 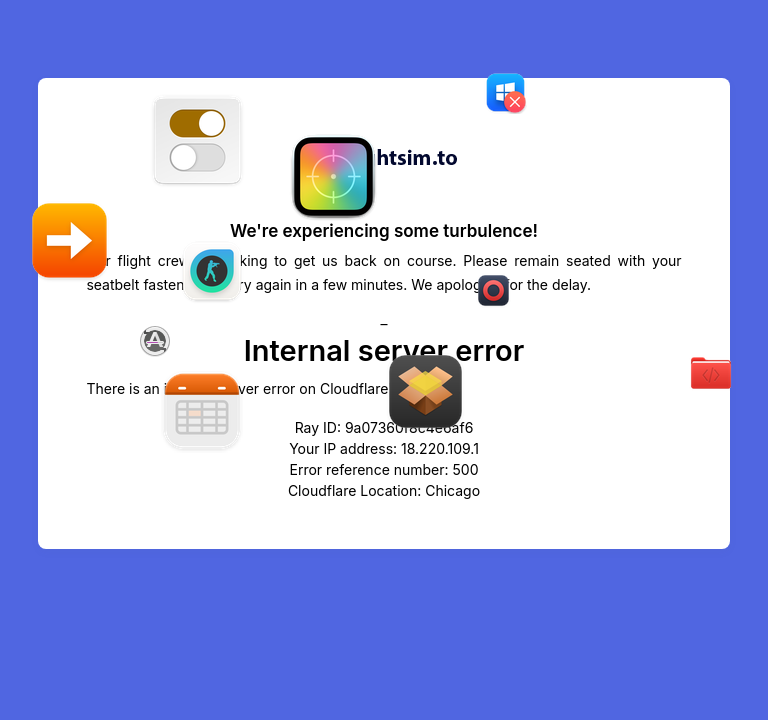 What do you see at coordinates (155, 341) in the screenshot?
I see `open the software update manager` at bounding box center [155, 341].